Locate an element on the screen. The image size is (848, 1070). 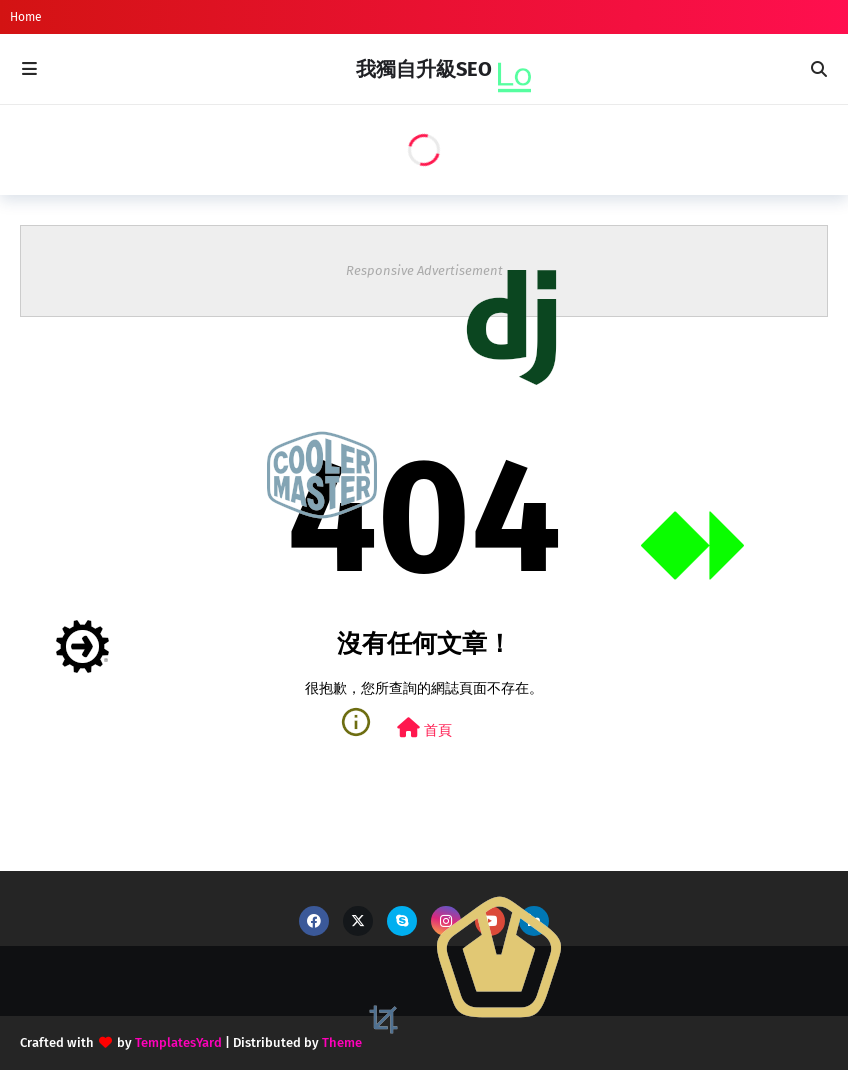
paysafe payment method option is located at coordinates (692, 545).